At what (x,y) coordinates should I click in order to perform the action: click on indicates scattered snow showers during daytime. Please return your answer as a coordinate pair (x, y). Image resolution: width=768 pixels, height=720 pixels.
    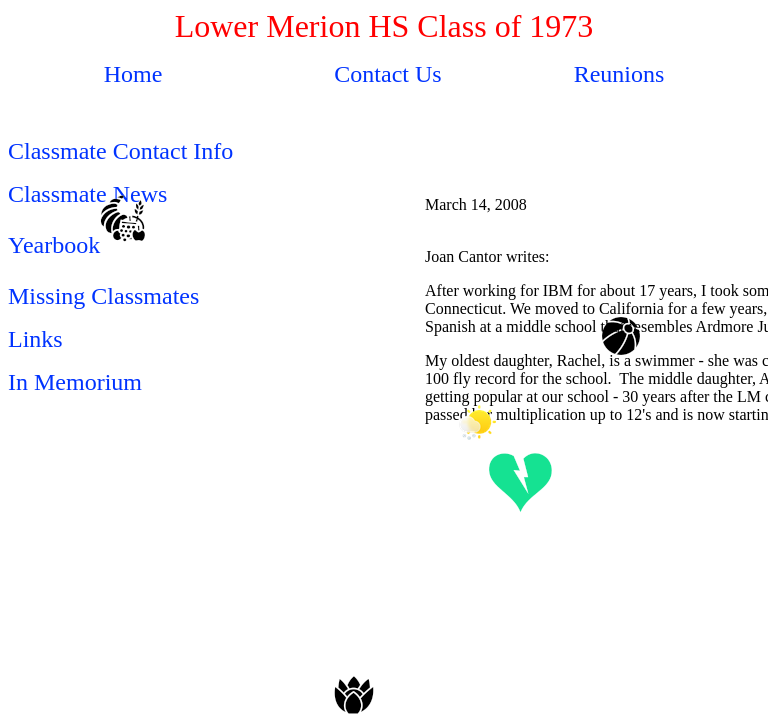
    Looking at the image, I should click on (477, 422).